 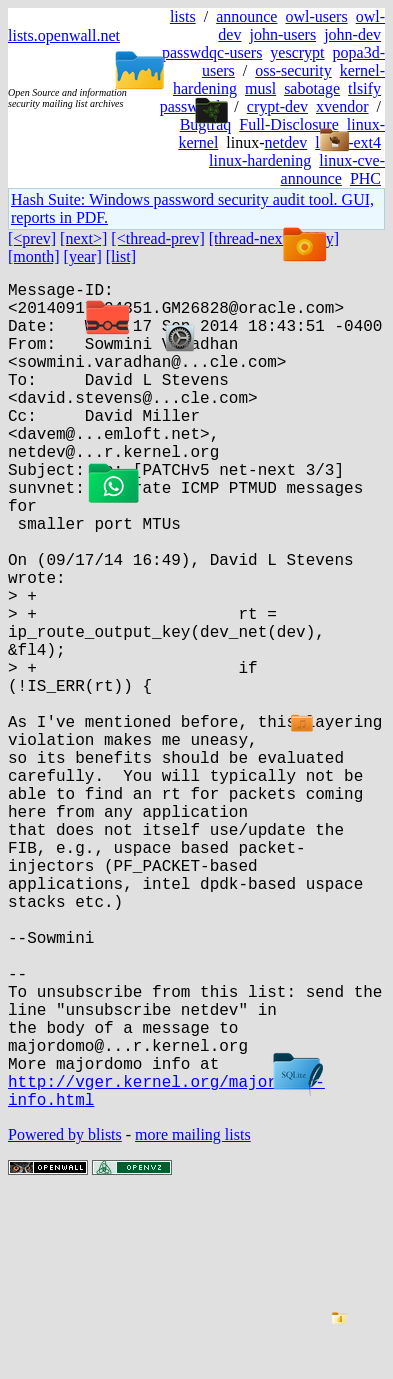 I want to click on open folder containing cherish ball pokémon or event pokémon, so click(x=107, y=318).